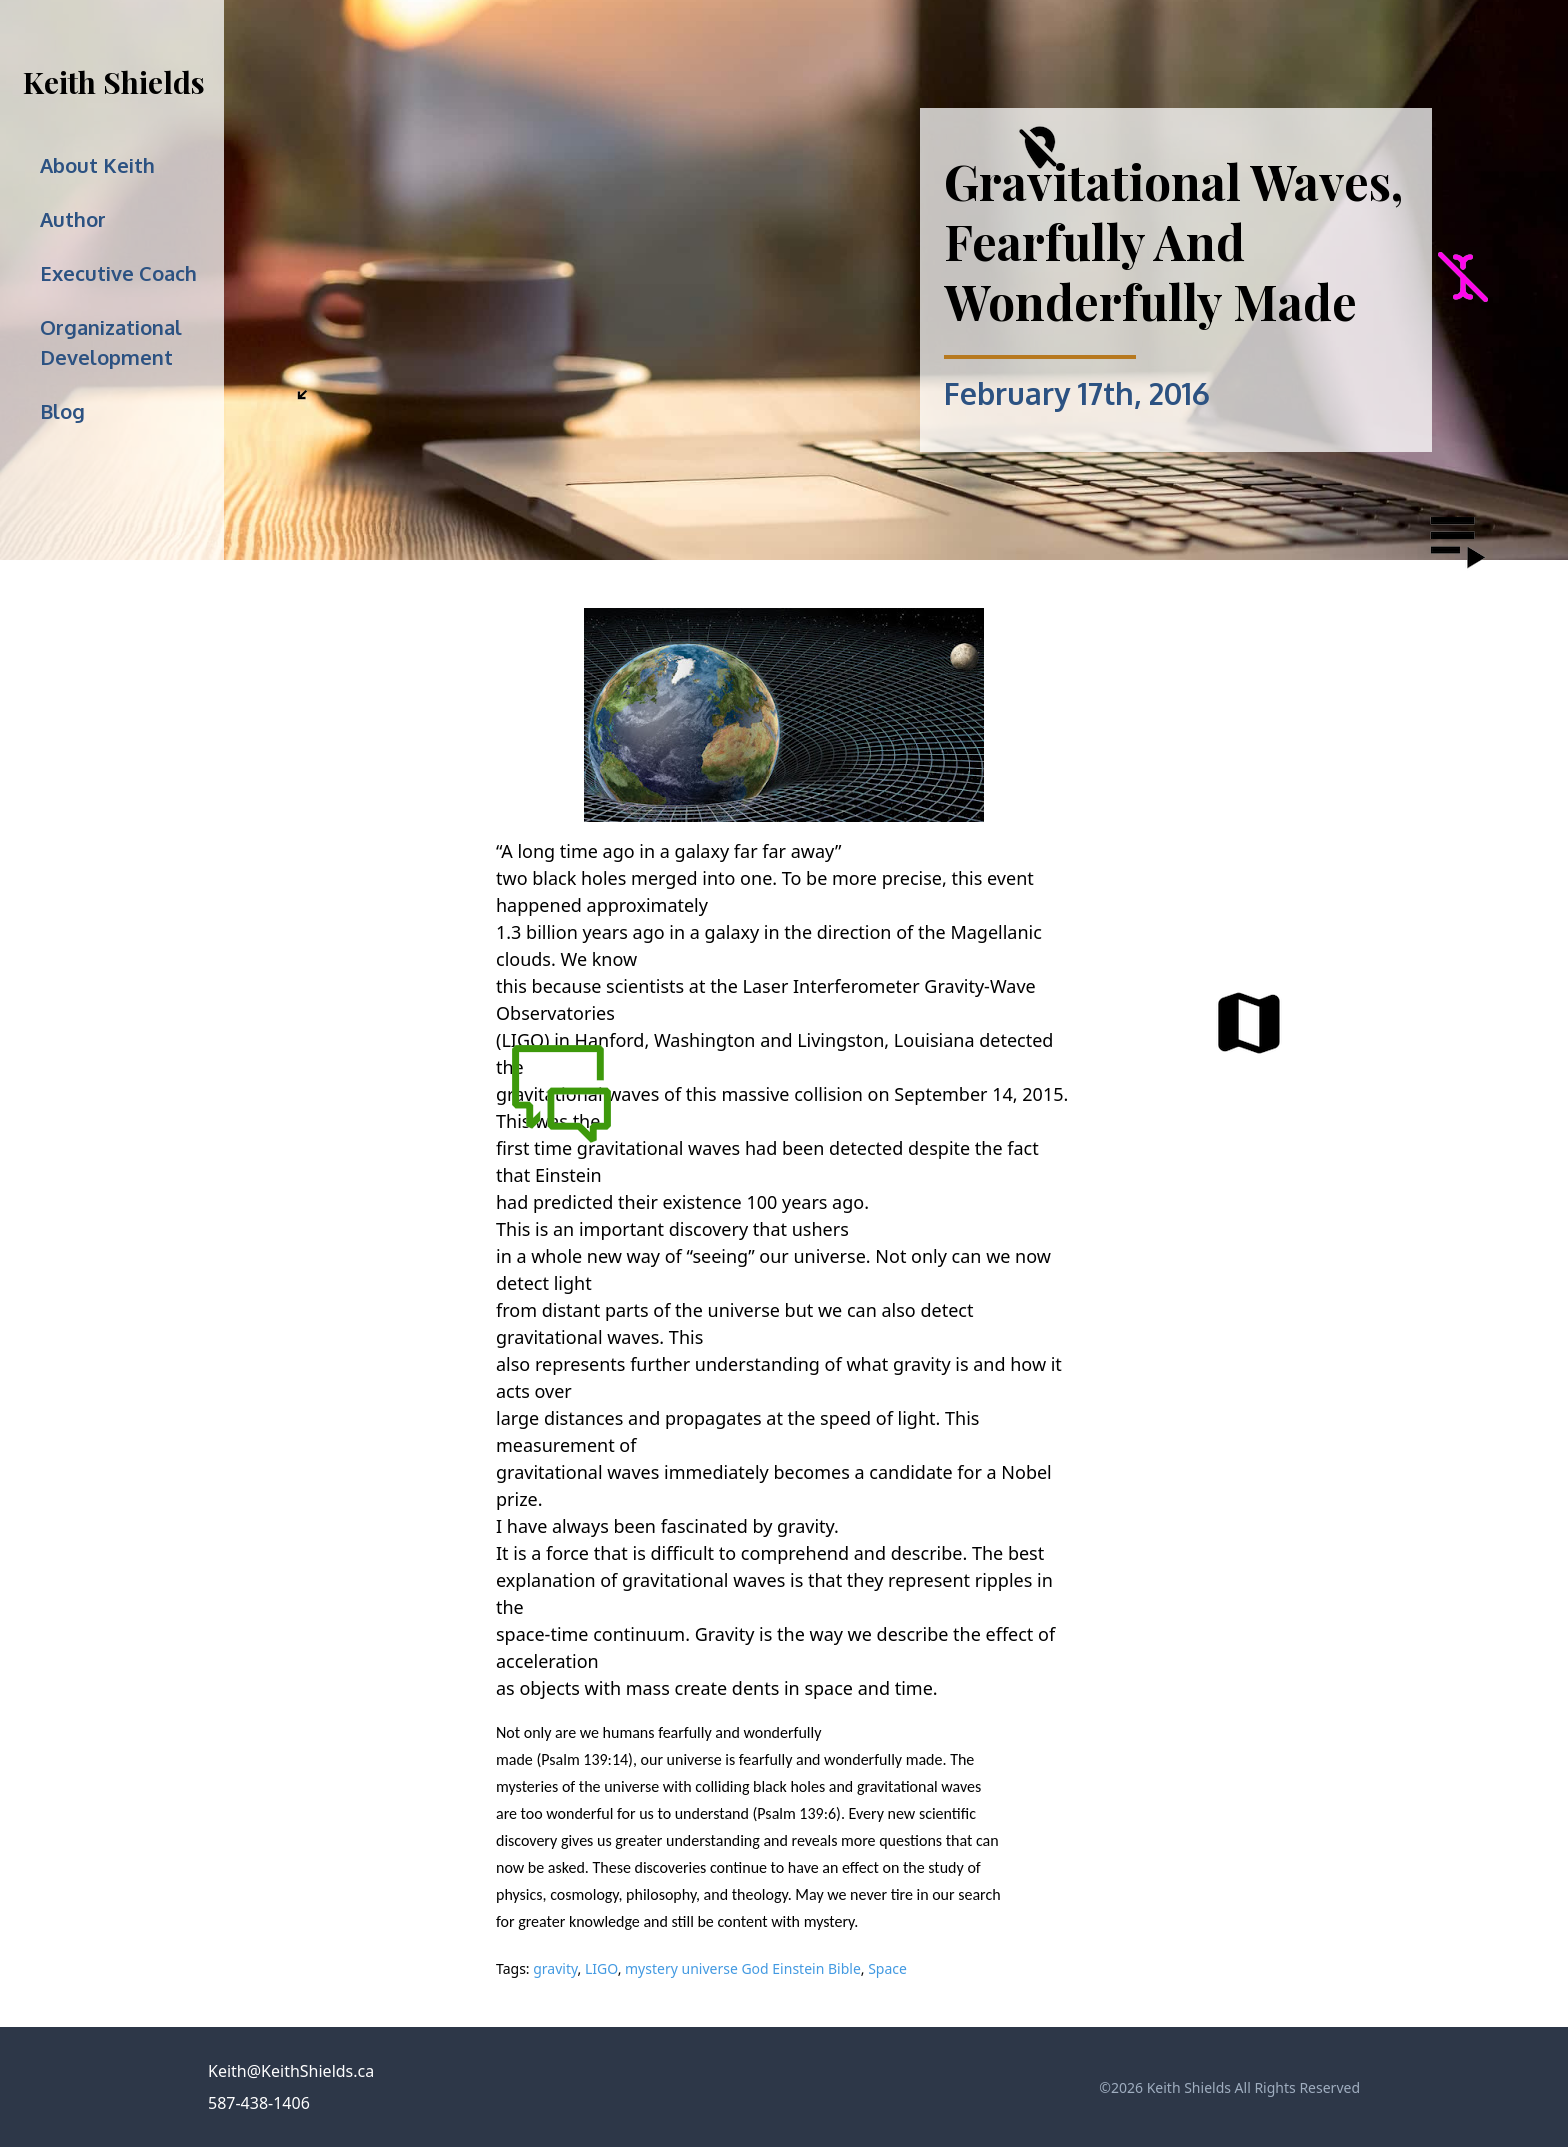 The image size is (1568, 2147). What do you see at coordinates (302, 394) in the screenshot?
I see `transit entry or exit point on a map` at bounding box center [302, 394].